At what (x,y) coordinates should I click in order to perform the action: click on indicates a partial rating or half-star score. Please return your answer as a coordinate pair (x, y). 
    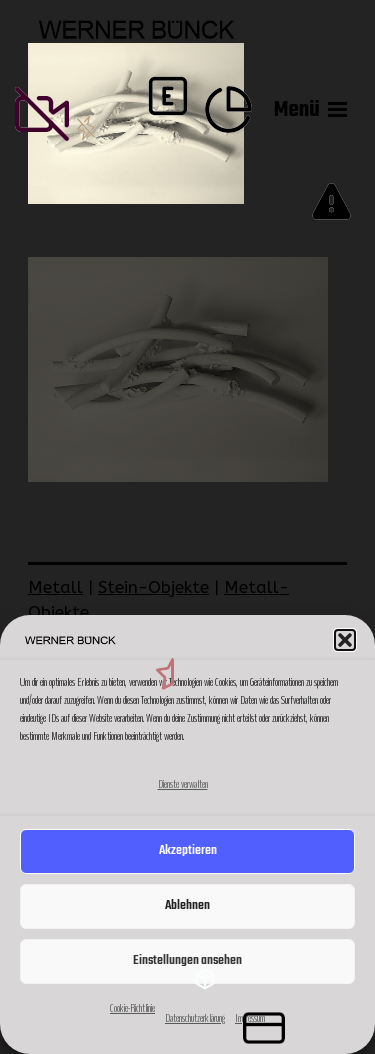
    Looking at the image, I should click on (173, 675).